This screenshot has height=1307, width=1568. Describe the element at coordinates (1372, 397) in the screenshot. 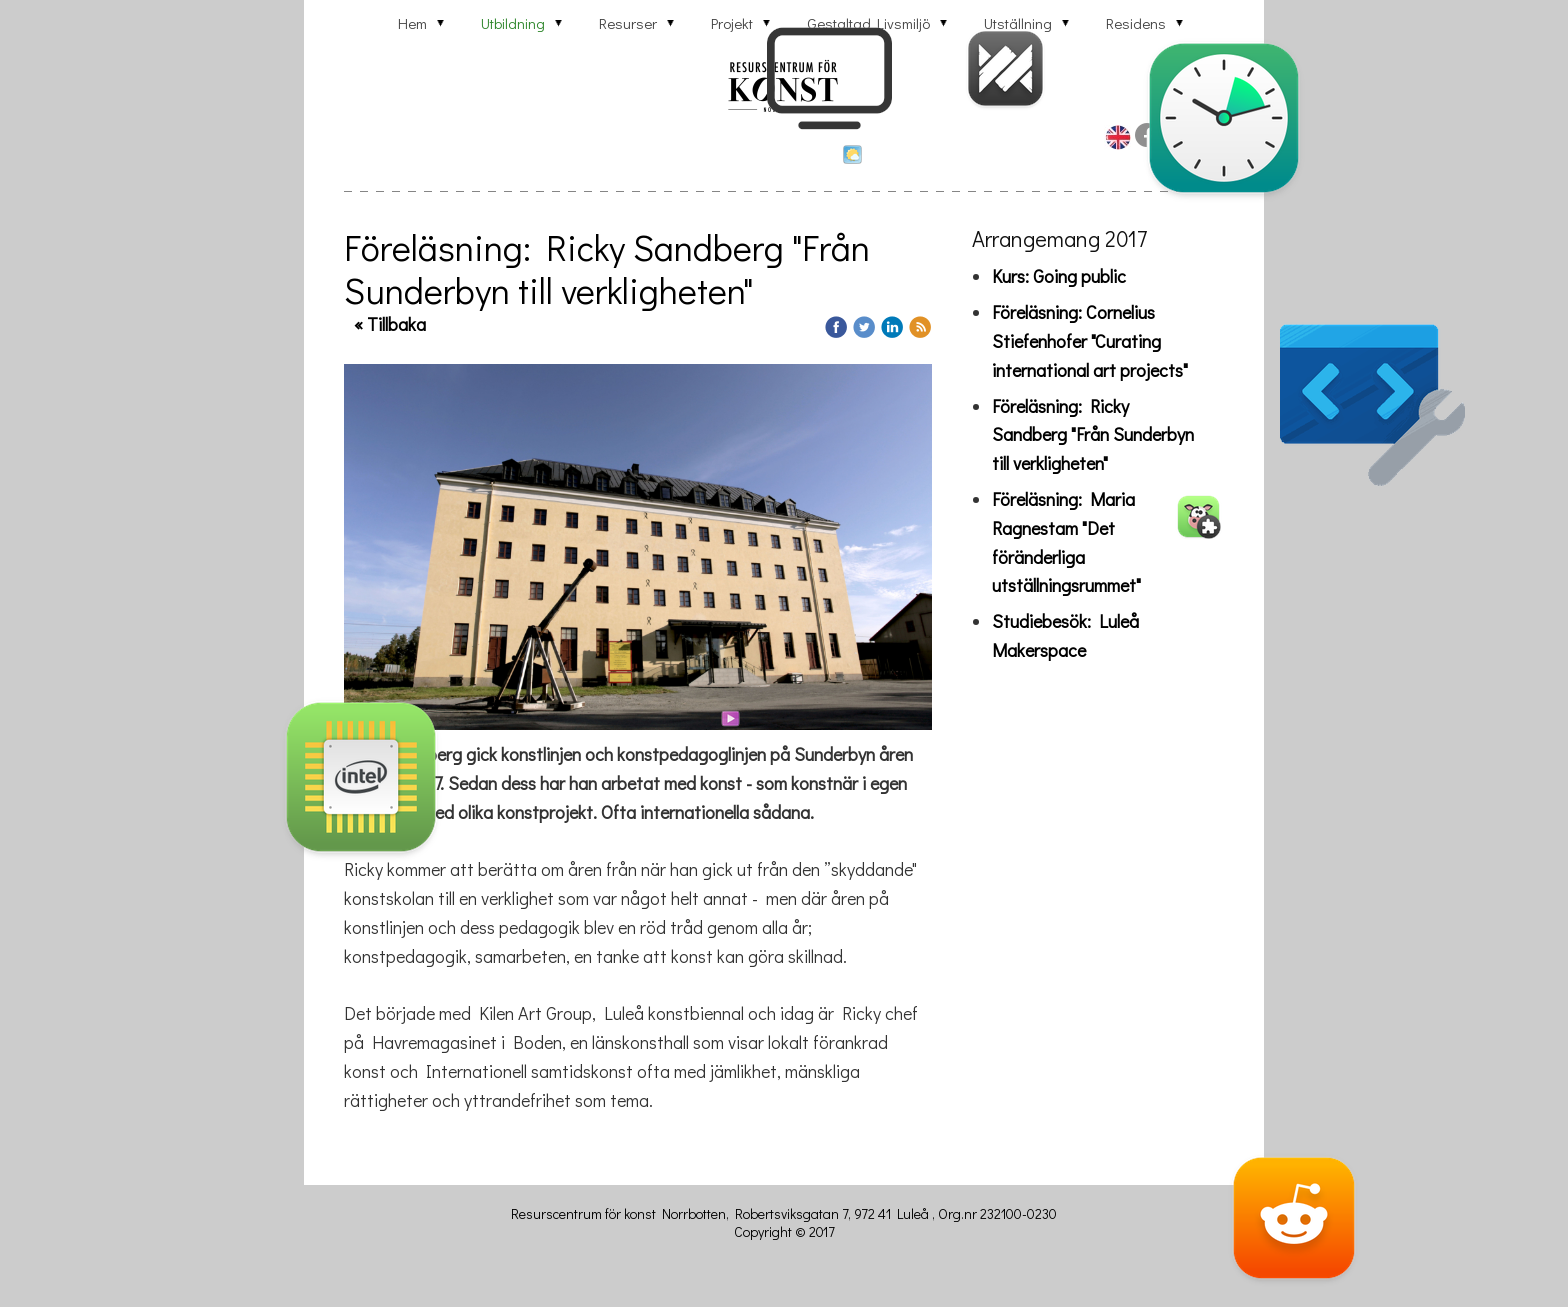

I see `open remote tools application` at that location.